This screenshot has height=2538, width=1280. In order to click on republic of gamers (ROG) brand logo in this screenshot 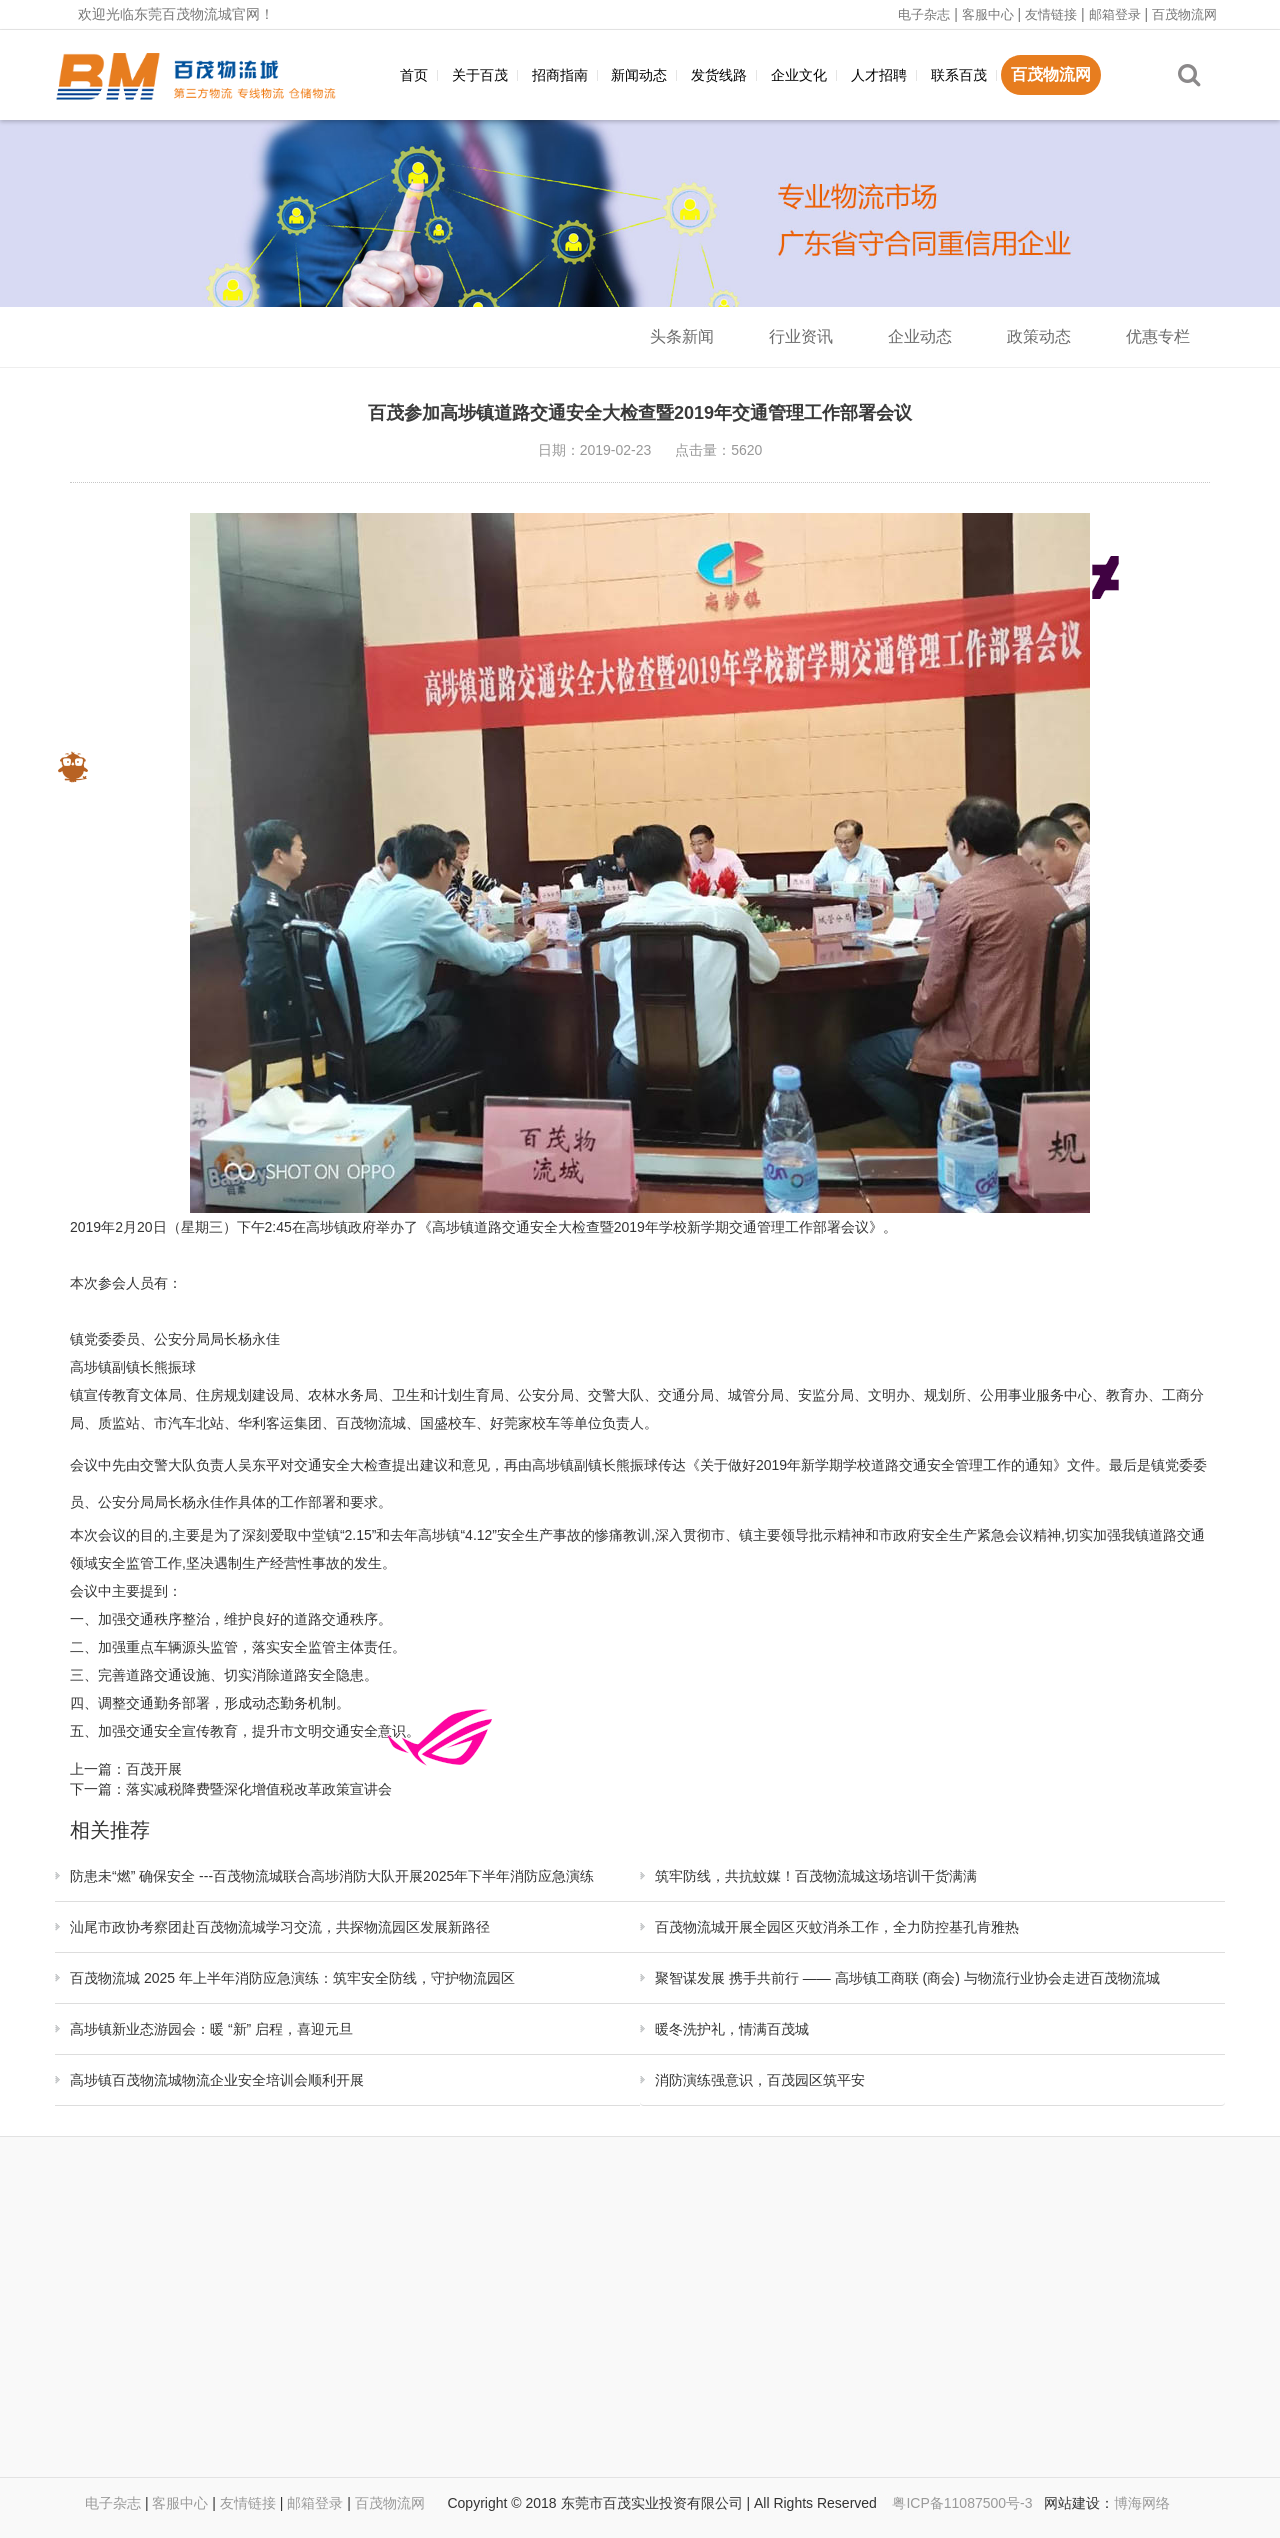, I will do `click(439, 1737)`.